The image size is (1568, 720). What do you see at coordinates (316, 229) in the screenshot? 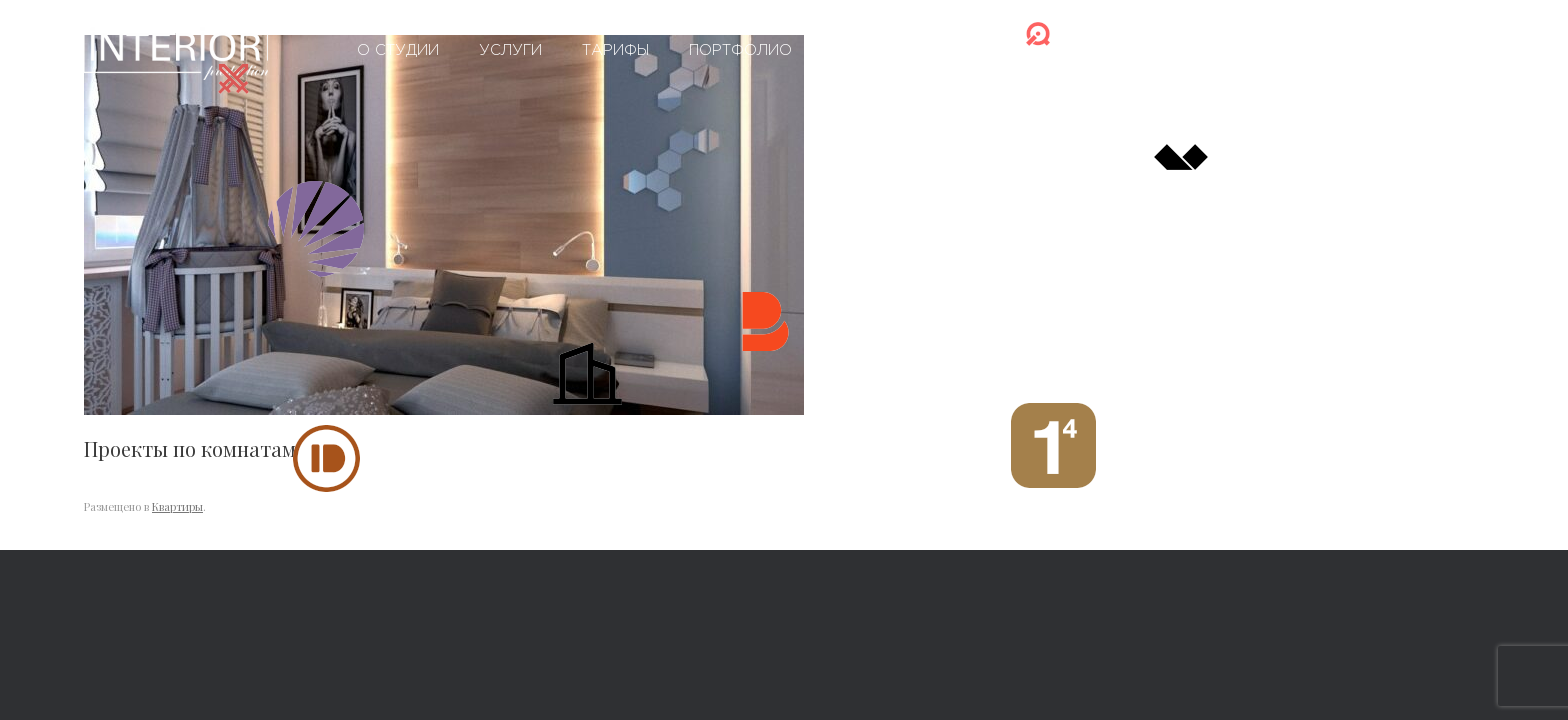
I see `apache solr search platform logo` at bounding box center [316, 229].